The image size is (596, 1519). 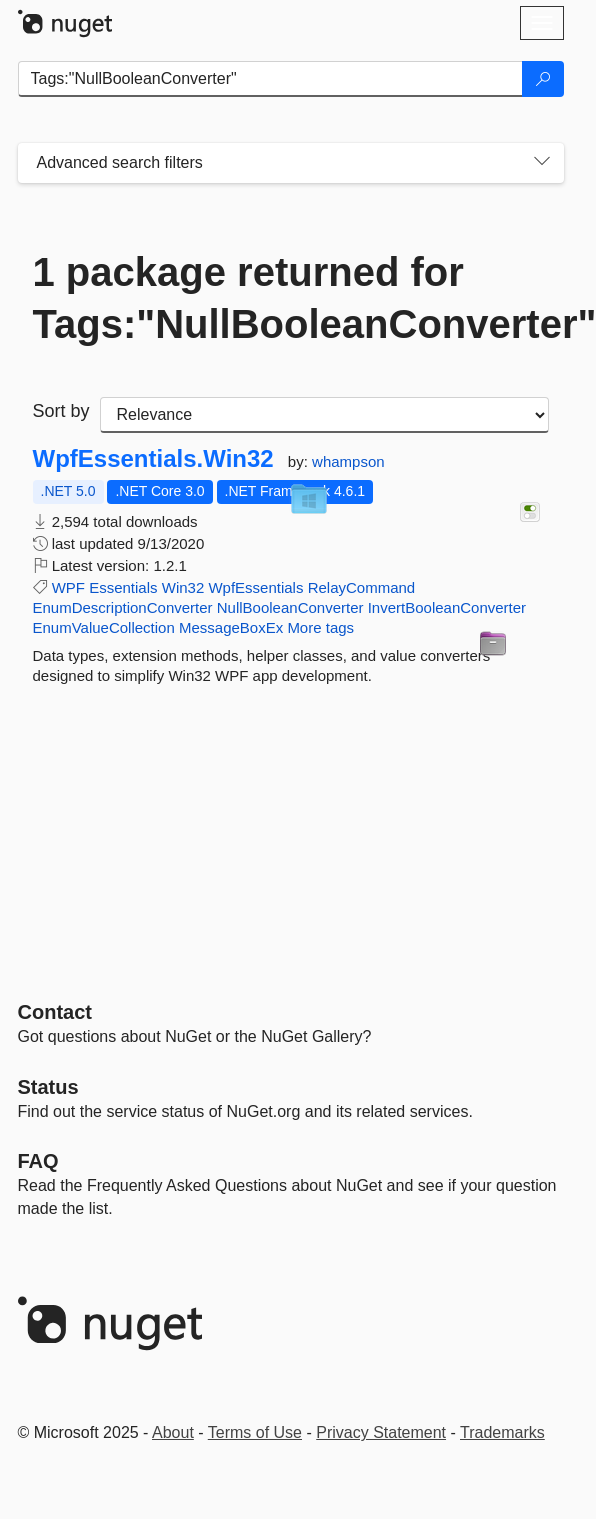 What do you see at coordinates (309, 499) in the screenshot?
I see `open wine file manager for windows applications` at bounding box center [309, 499].